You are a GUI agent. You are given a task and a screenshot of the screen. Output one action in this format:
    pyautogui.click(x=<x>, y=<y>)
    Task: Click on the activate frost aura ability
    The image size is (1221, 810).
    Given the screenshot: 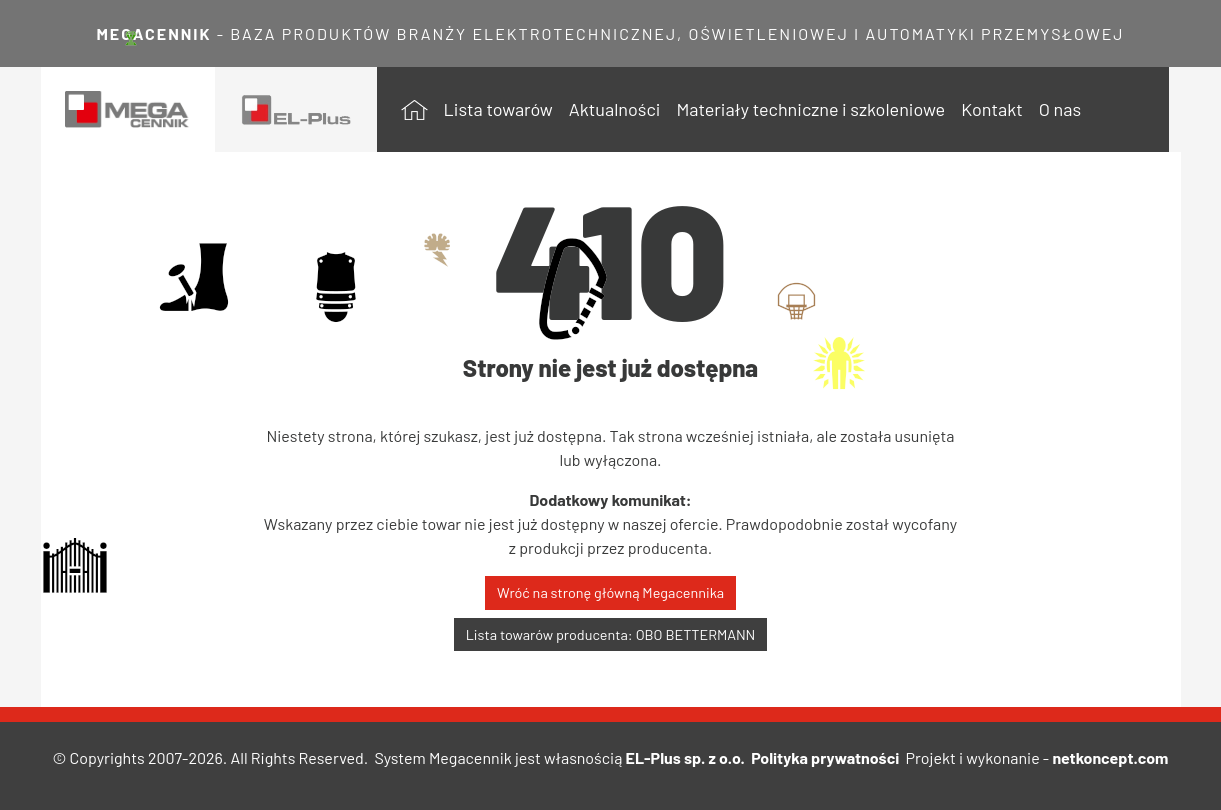 What is the action you would take?
    pyautogui.click(x=839, y=363)
    